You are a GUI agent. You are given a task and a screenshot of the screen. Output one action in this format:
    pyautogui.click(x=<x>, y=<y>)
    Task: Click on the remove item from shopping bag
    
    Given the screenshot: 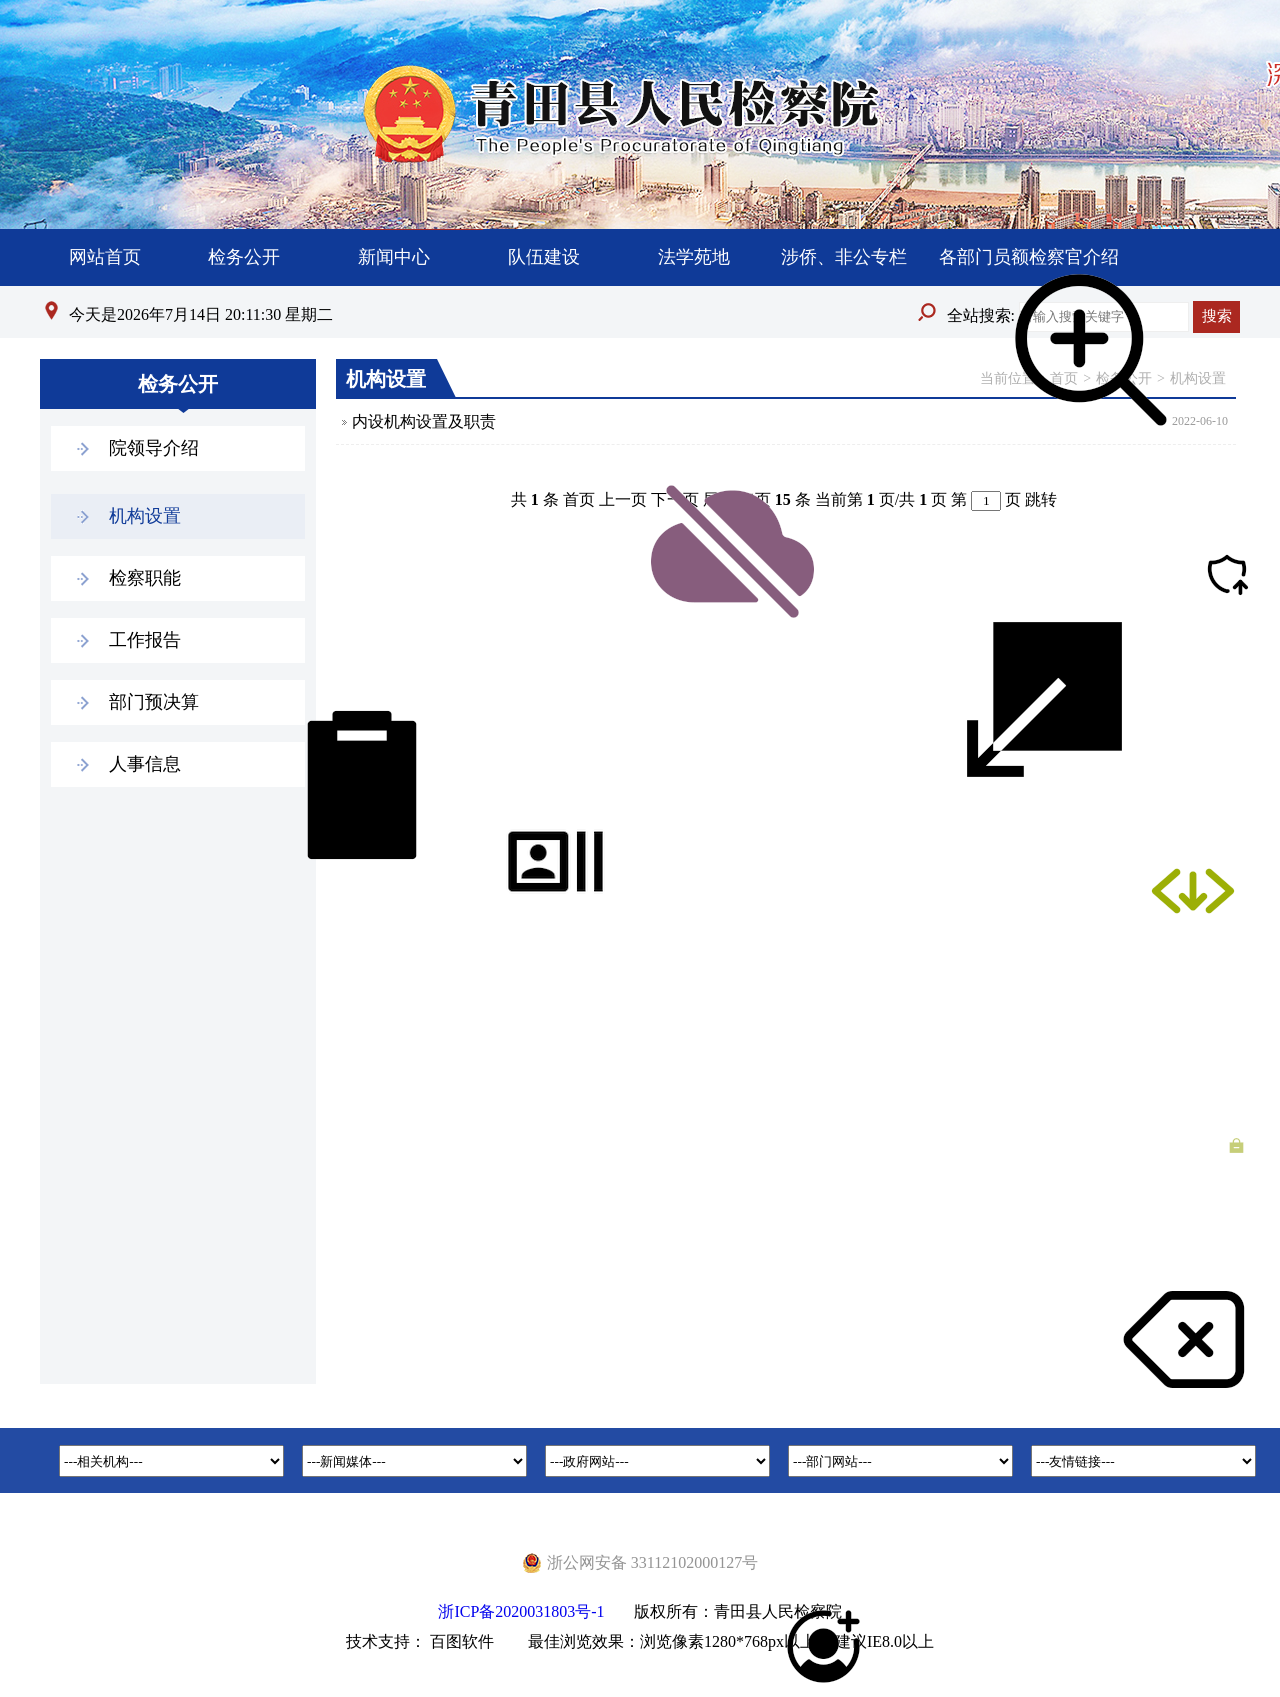 What is the action you would take?
    pyautogui.click(x=1236, y=1145)
    